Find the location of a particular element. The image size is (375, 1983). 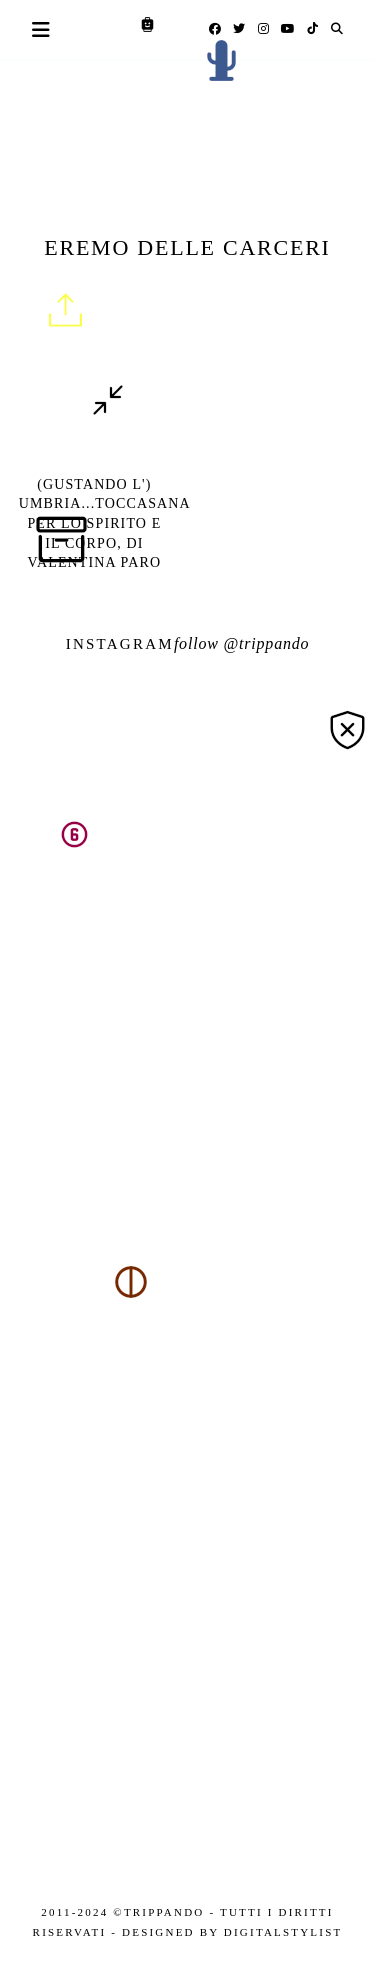

security check failed or blocked is located at coordinates (347, 730).